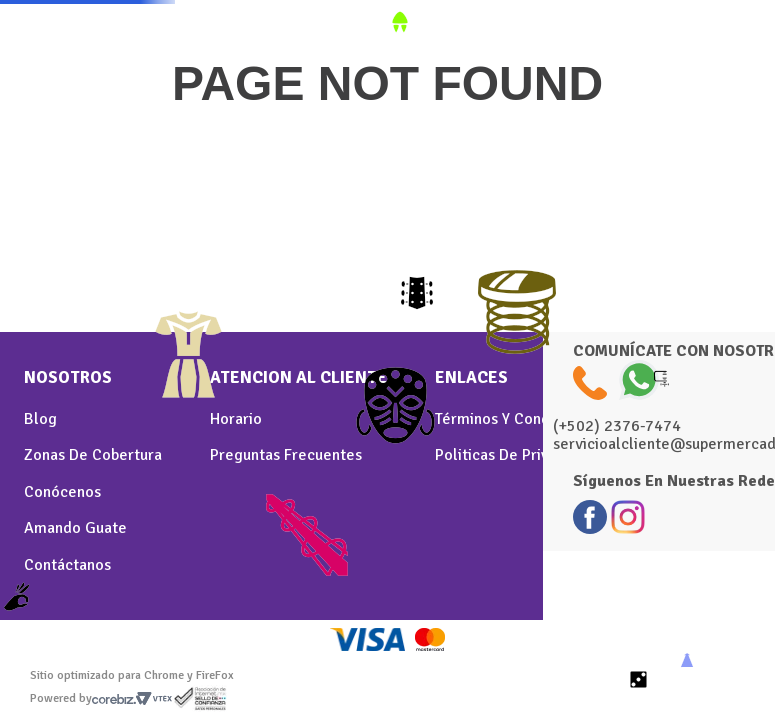  I want to click on spring or bounce mechanic in a game, so click(517, 312).